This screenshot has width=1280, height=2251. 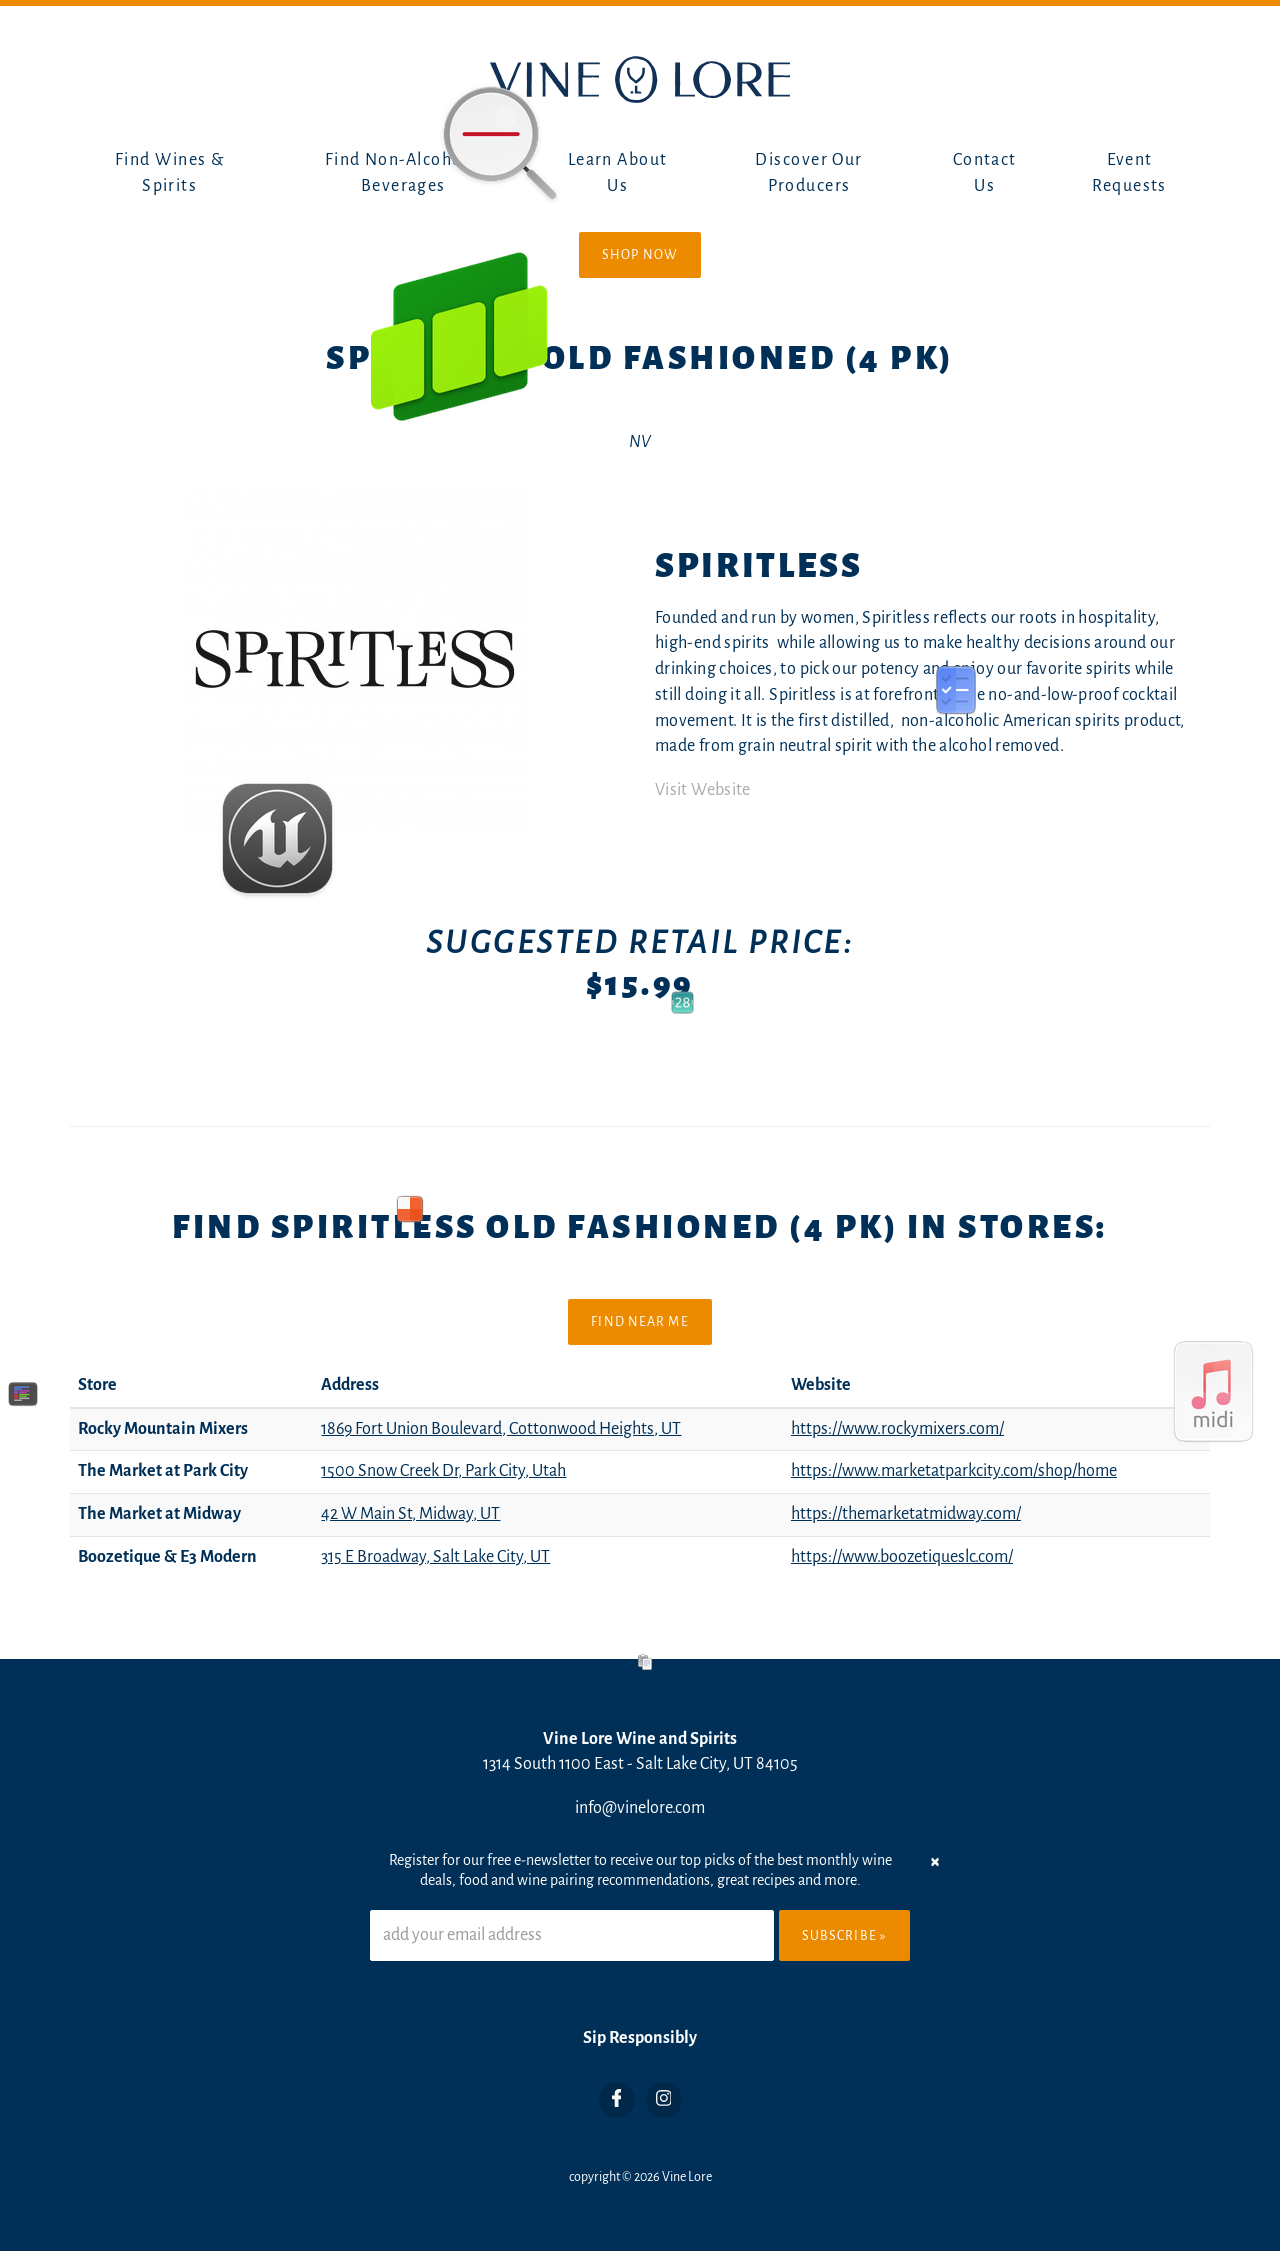 What do you see at coordinates (460, 336) in the screenshot?
I see `open xbox game bar` at bounding box center [460, 336].